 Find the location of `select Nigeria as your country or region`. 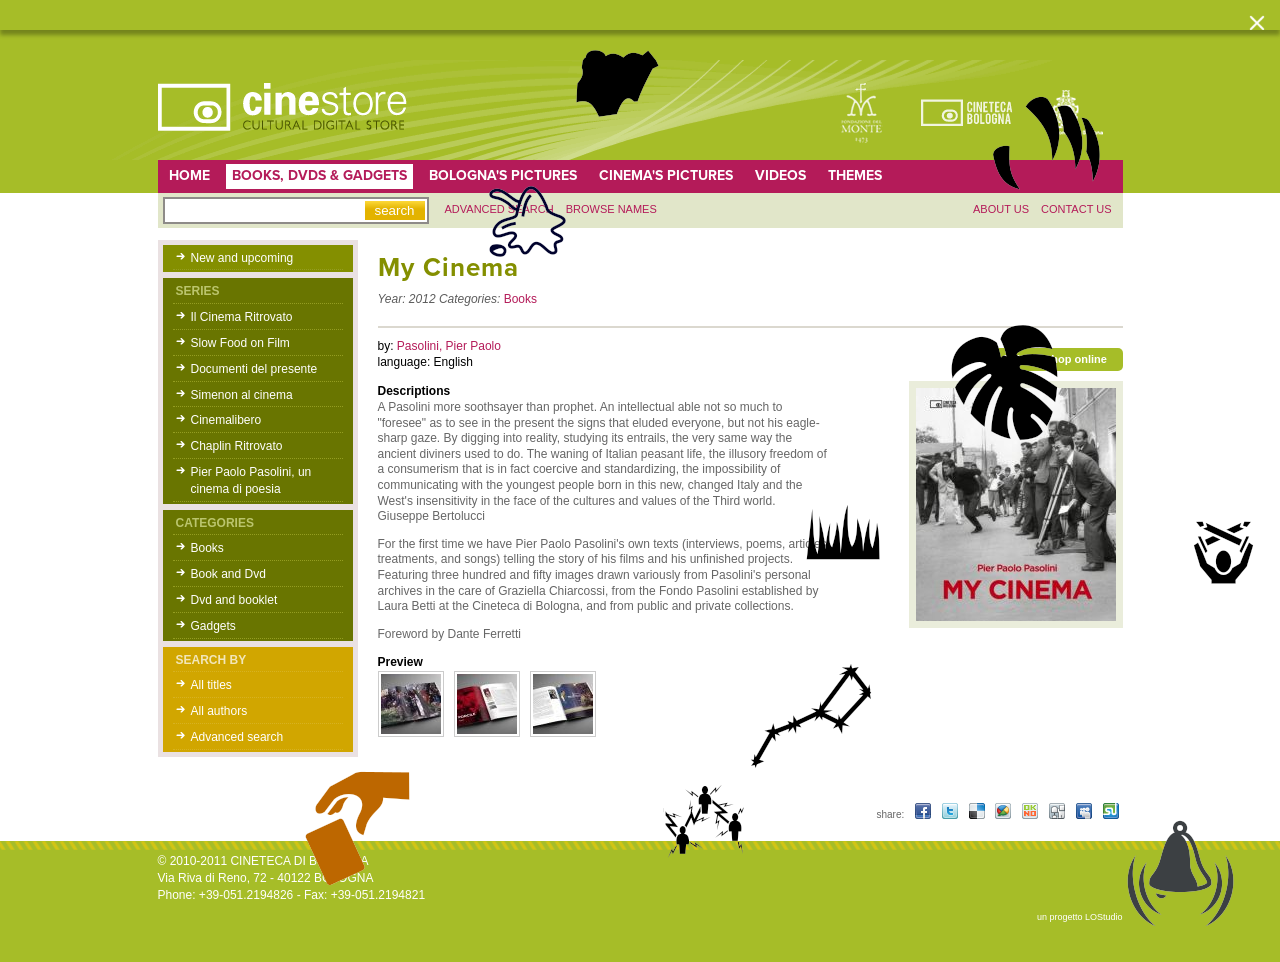

select Nigeria as your country or region is located at coordinates (617, 83).